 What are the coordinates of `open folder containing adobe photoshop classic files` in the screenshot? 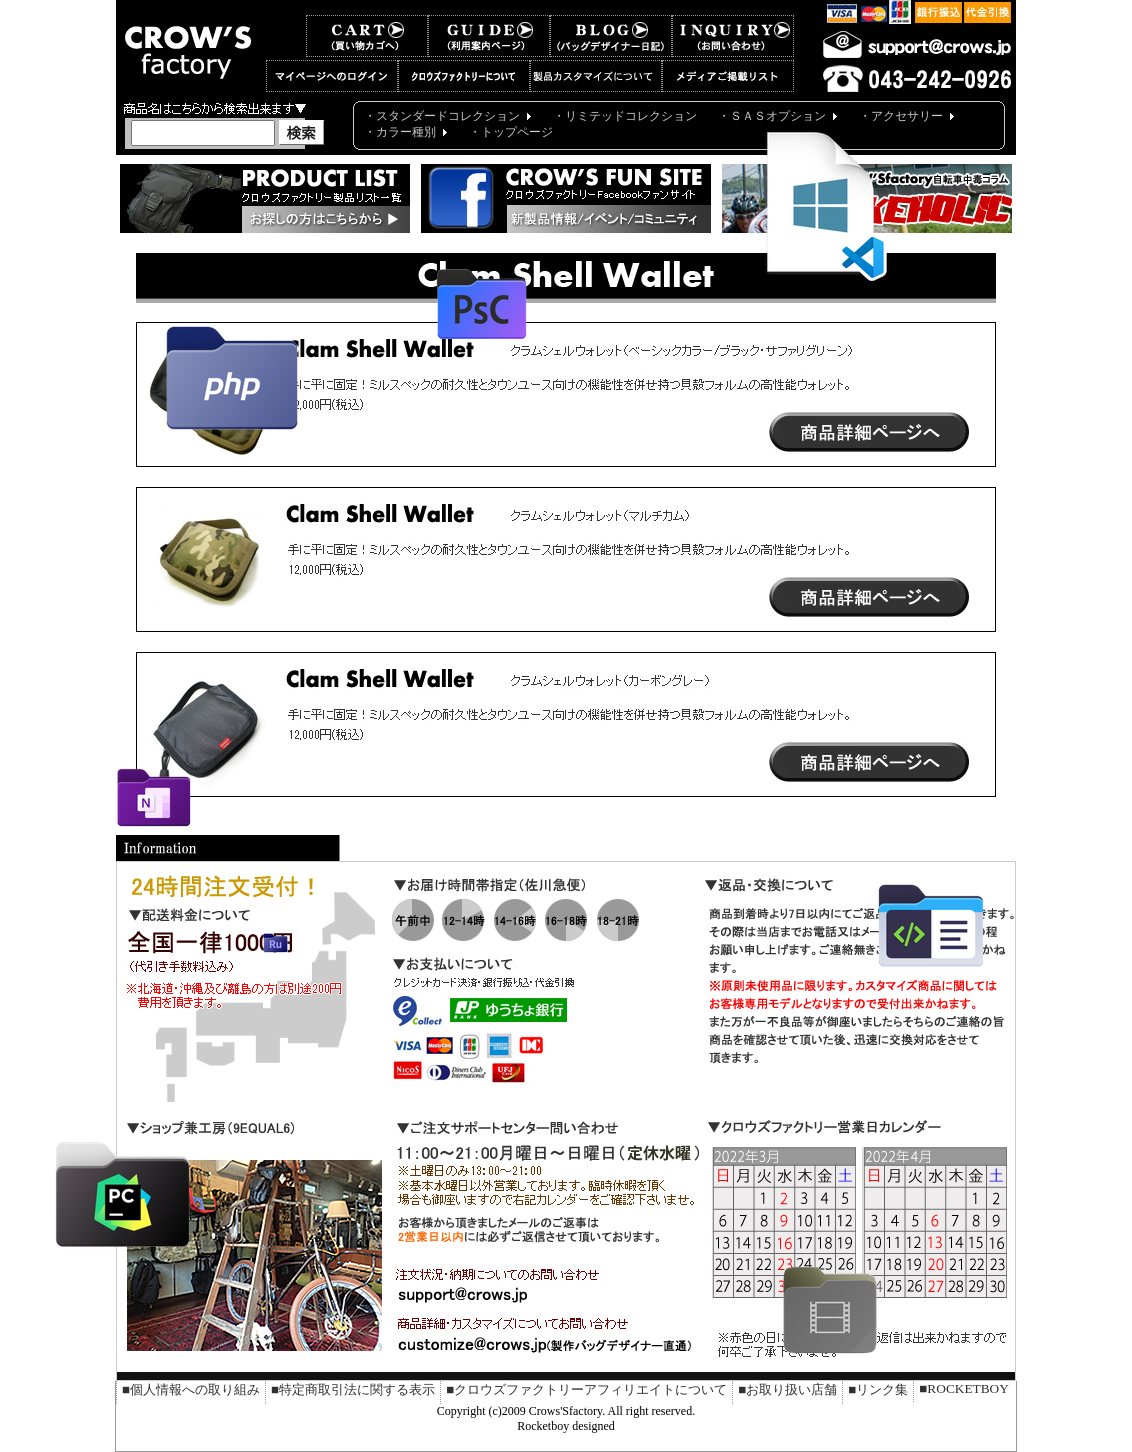 It's located at (481, 306).